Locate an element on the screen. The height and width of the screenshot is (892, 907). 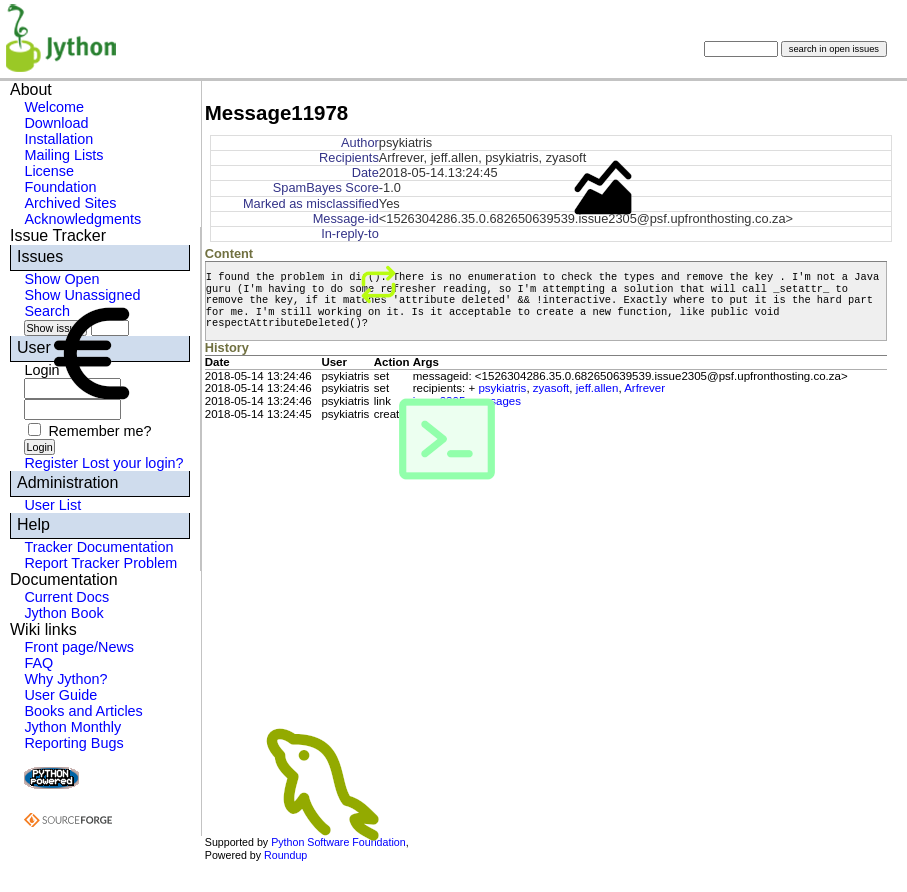
view area chart with trend line is located at coordinates (603, 189).